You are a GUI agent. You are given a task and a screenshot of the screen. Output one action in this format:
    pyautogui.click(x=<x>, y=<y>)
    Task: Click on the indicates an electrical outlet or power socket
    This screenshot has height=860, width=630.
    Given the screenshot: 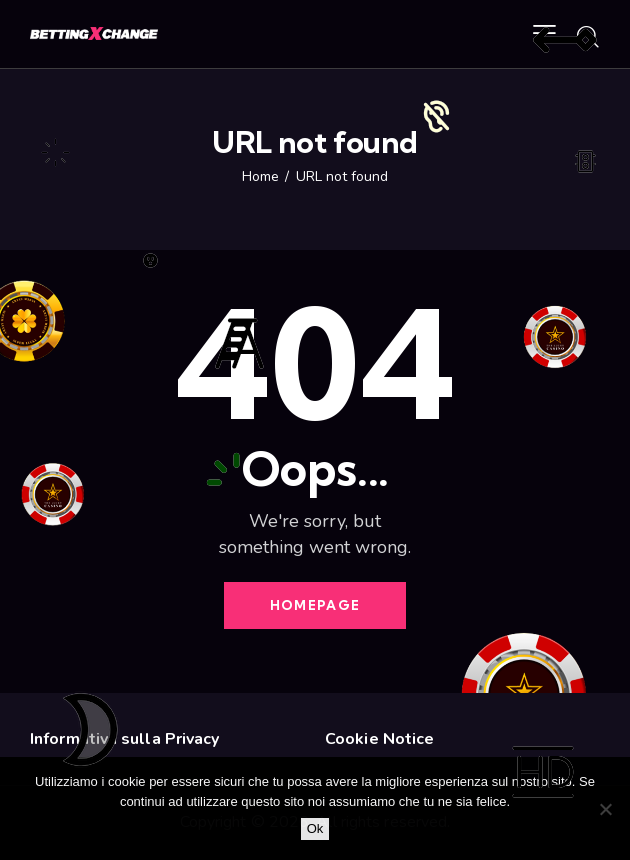 What is the action you would take?
    pyautogui.click(x=150, y=260)
    